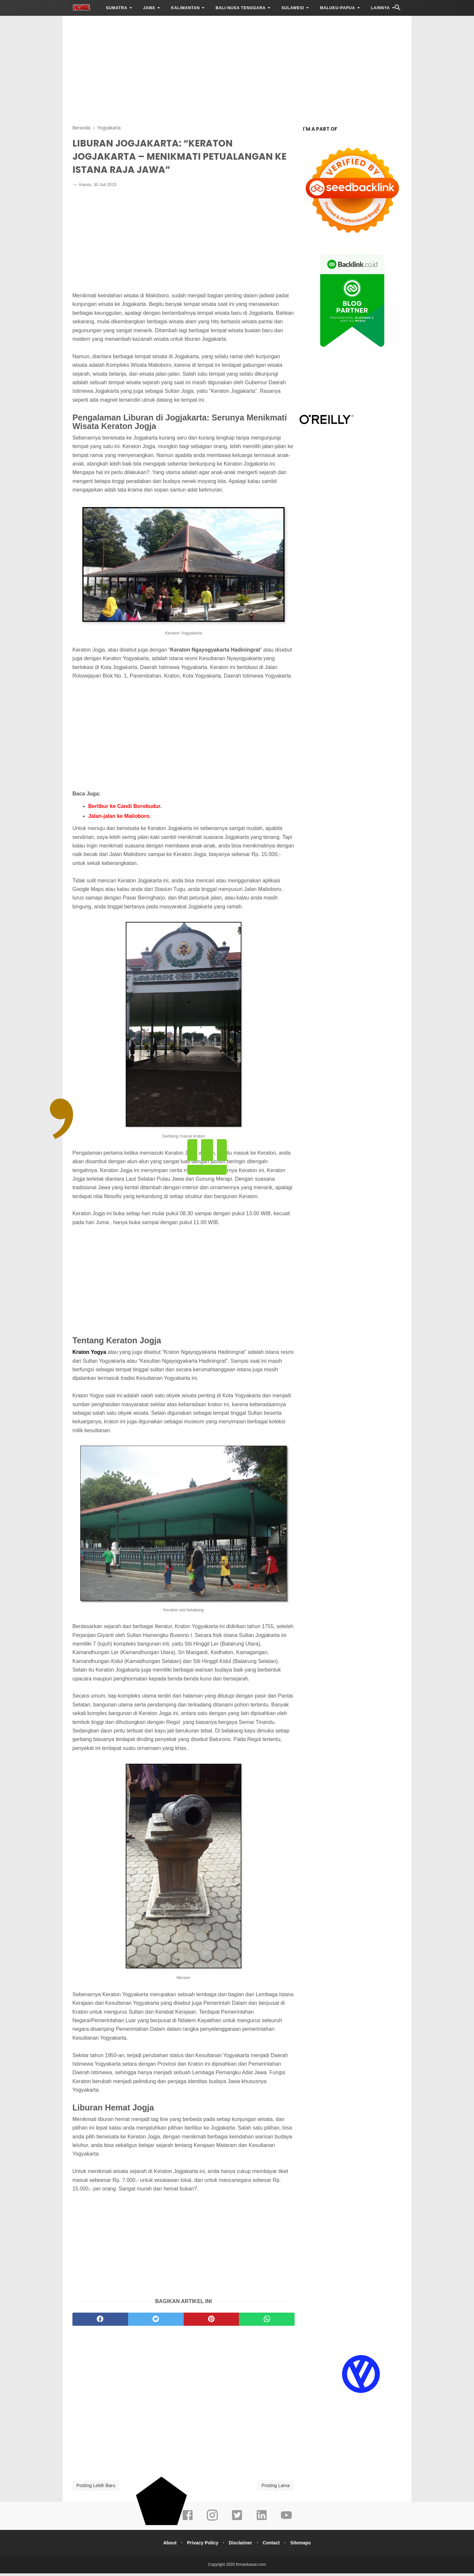 This screenshot has width=474, height=2576. Describe the element at coordinates (327, 419) in the screenshot. I see `visit o'reilly learning platform` at that location.